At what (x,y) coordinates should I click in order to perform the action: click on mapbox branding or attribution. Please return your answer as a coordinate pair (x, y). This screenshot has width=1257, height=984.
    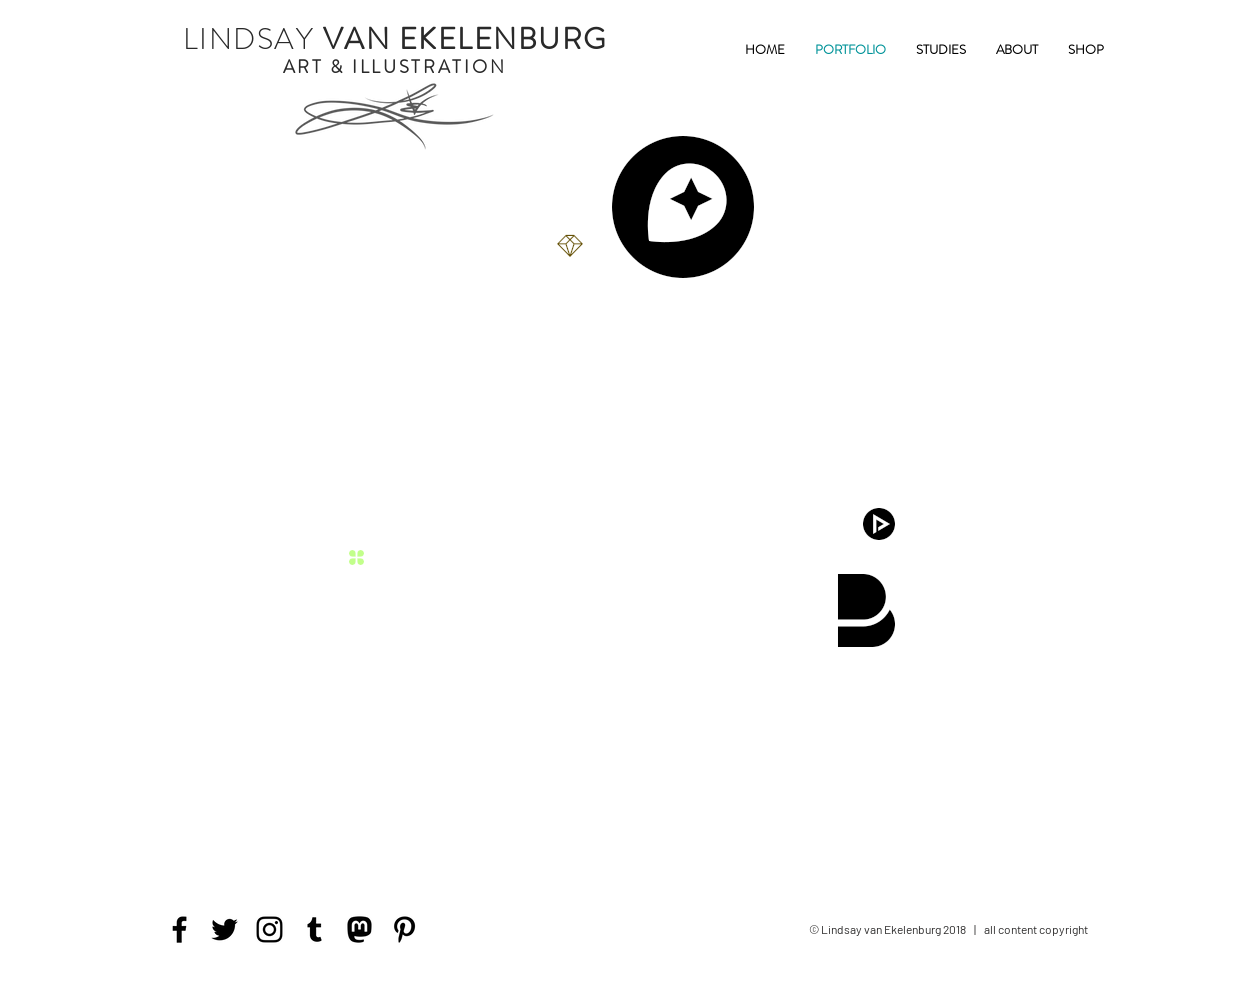
    Looking at the image, I should click on (683, 207).